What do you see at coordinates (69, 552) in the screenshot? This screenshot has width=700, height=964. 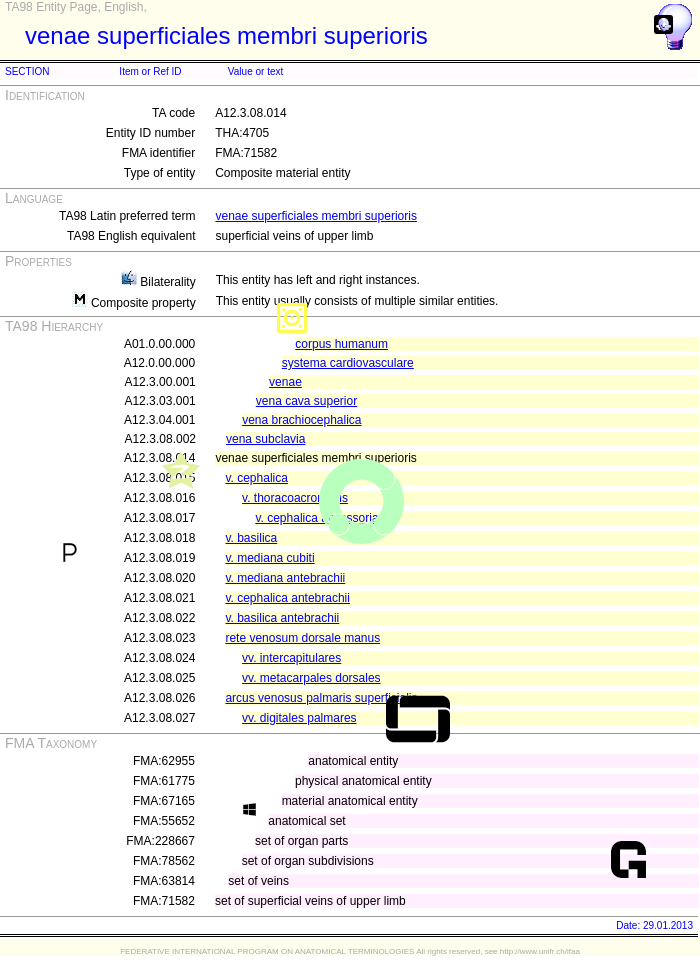 I see `indicates a parking area or facility` at bounding box center [69, 552].